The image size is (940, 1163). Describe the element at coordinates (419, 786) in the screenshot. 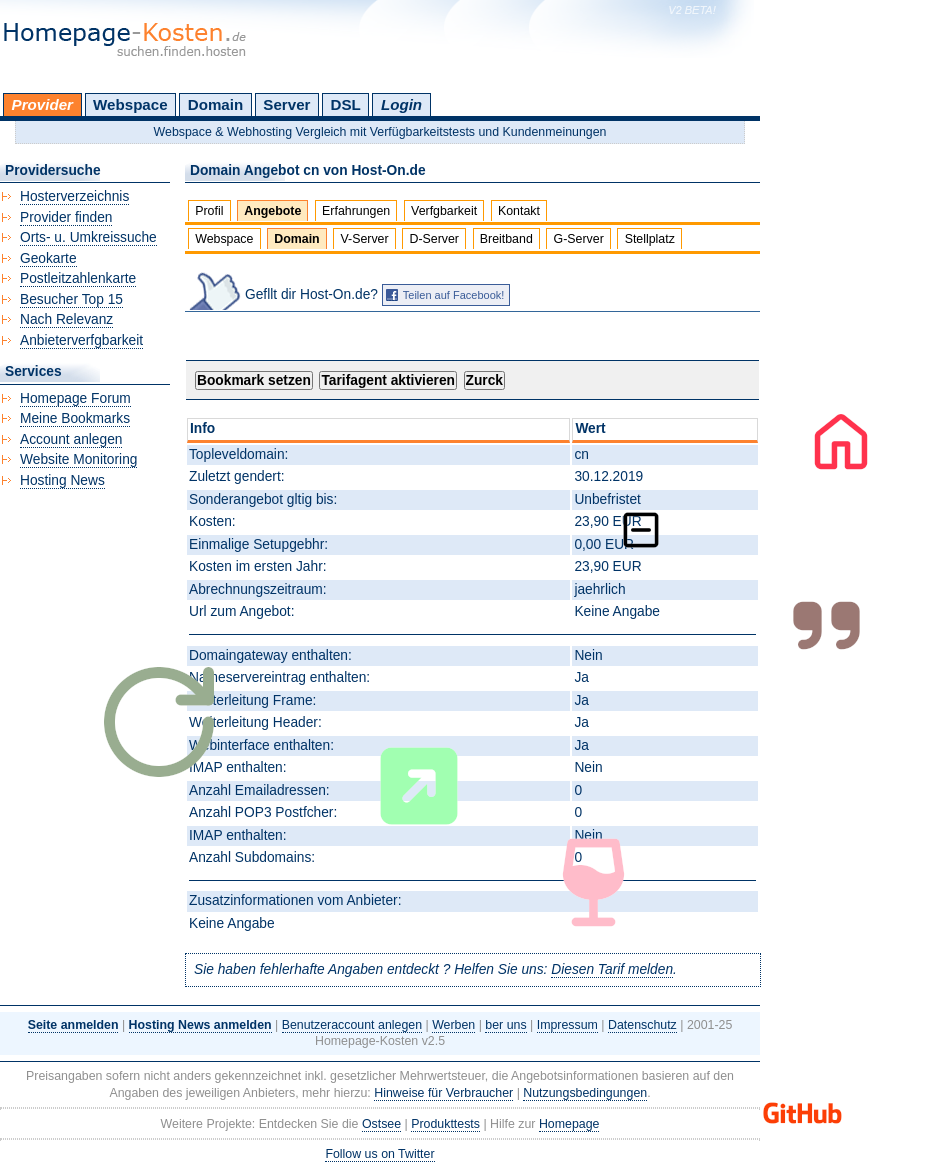

I see `open link in a new window or tab` at that location.